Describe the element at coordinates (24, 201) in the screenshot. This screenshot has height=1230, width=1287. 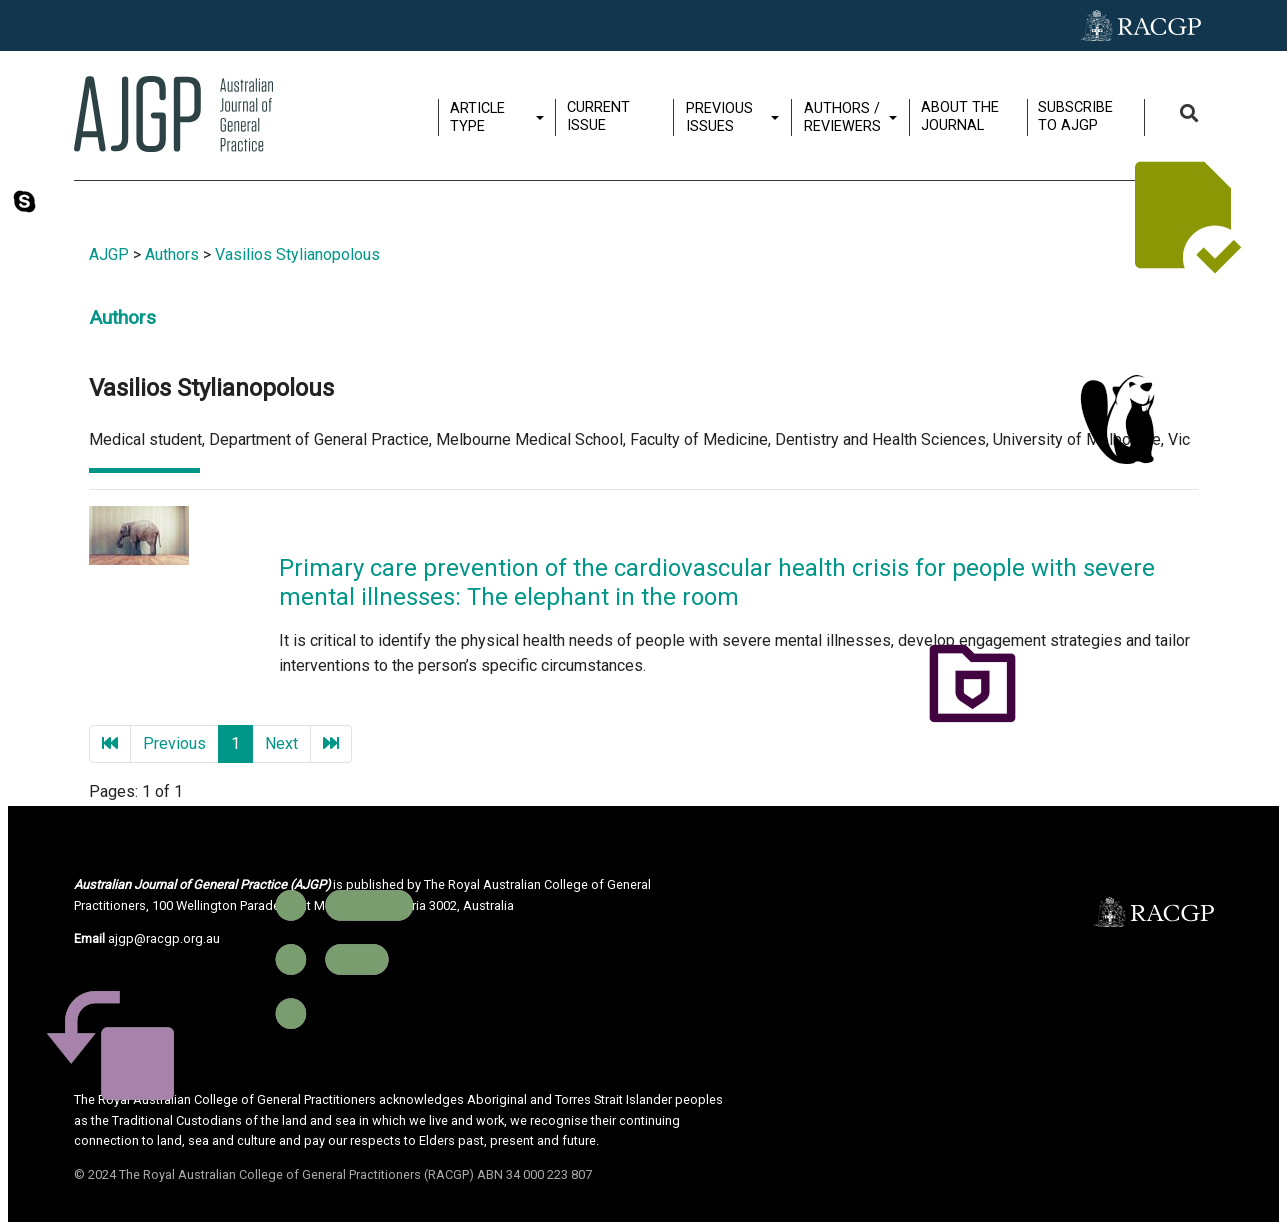
I see `open skype app` at that location.